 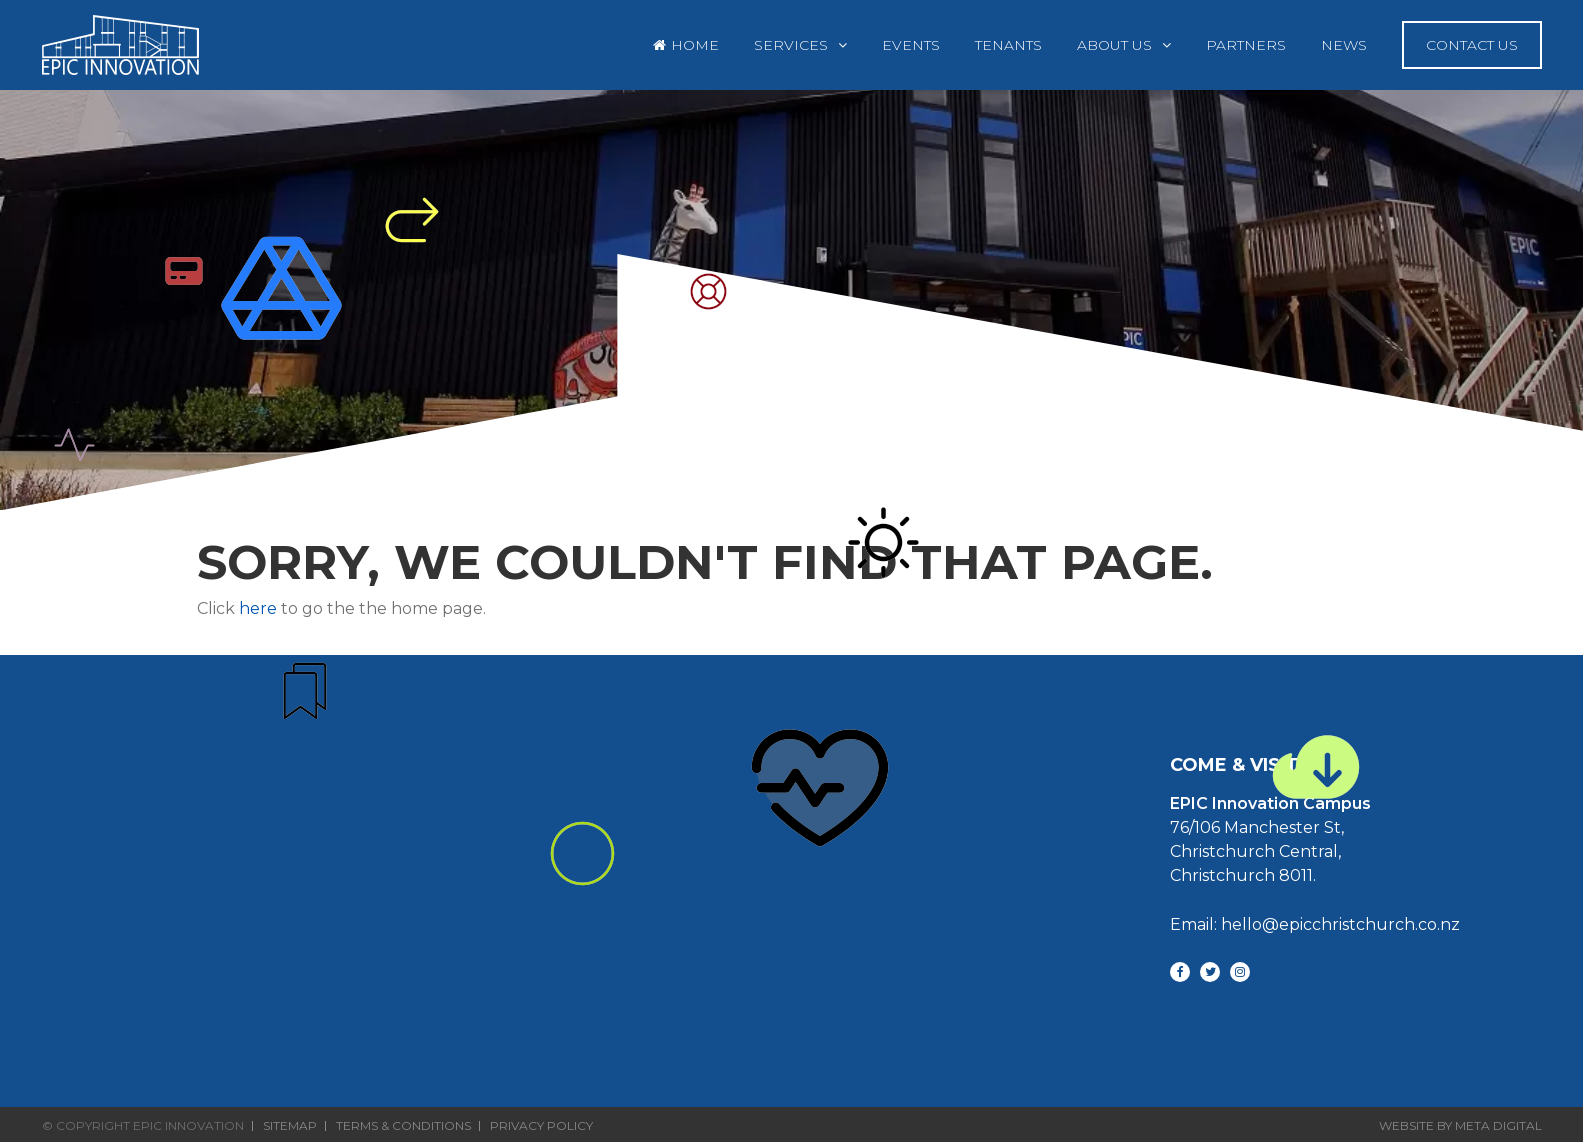 I want to click on unselected radio button or checkbox option, so click(x=582, y=853).